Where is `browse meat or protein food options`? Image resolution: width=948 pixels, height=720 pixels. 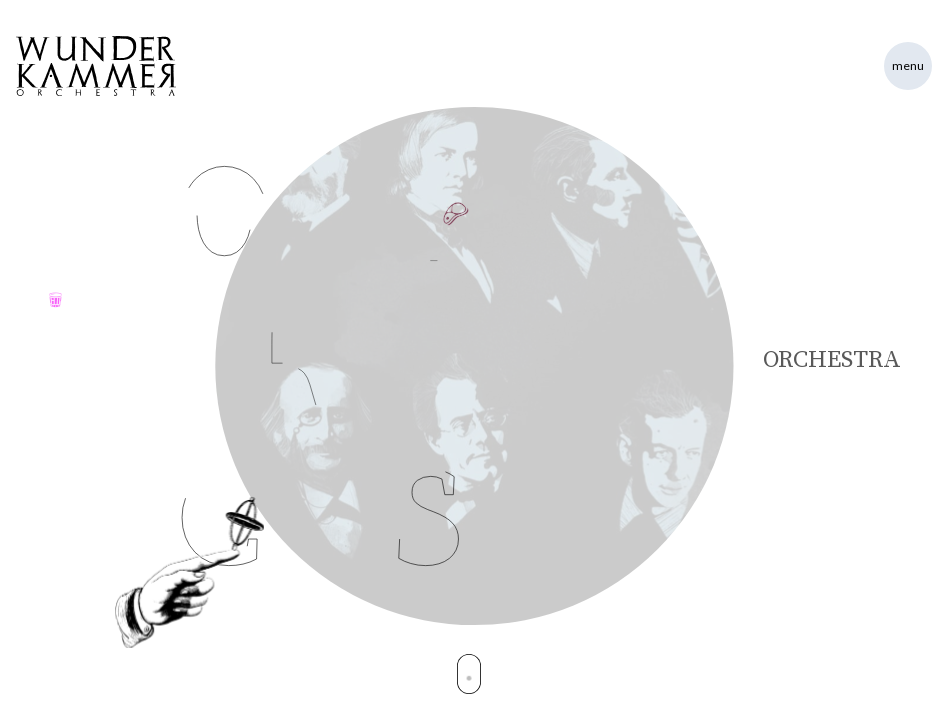
browse meat or protein food options is located at coordinates (456, 214).